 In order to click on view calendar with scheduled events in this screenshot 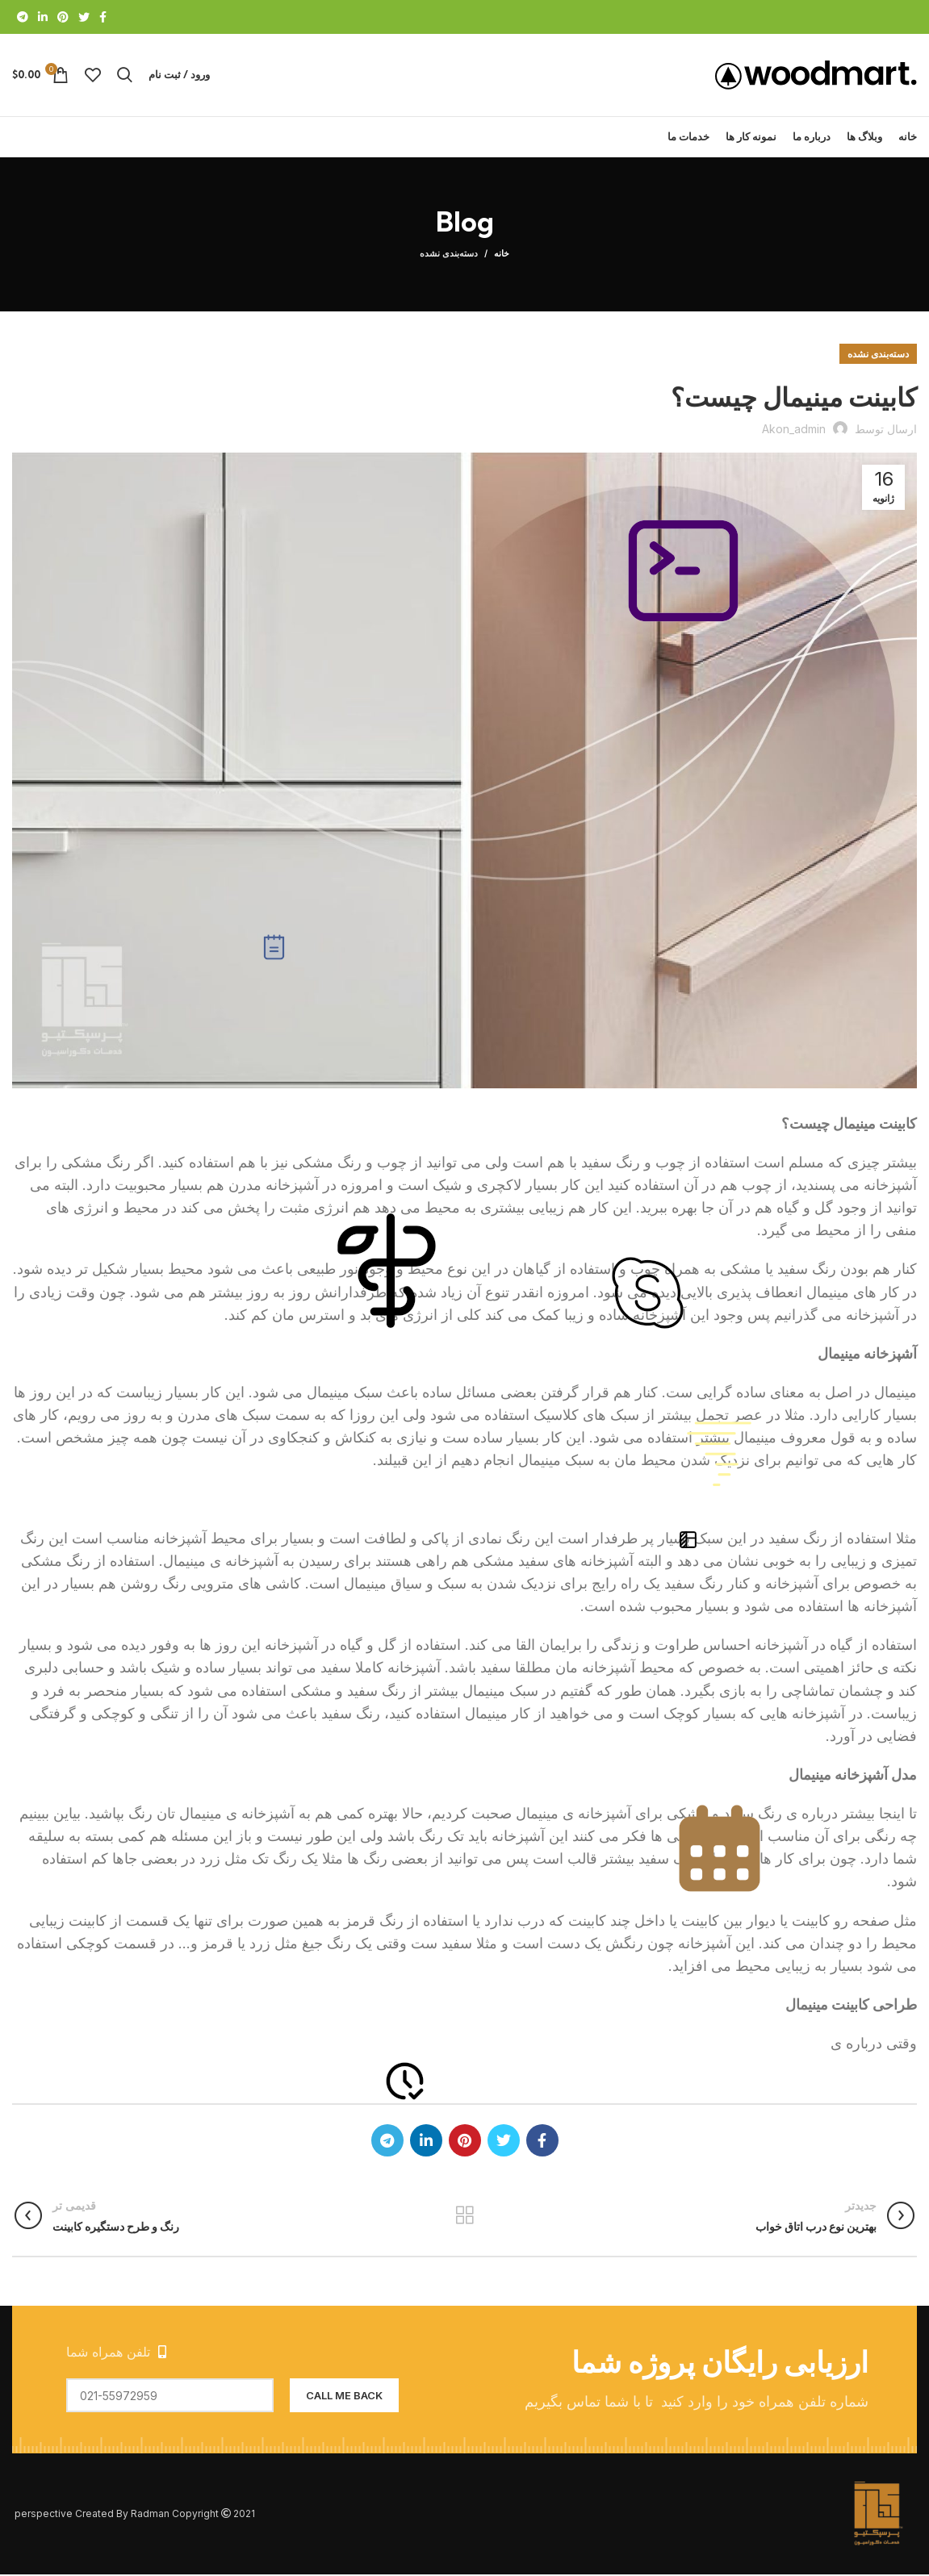, I will do `click(719, 1851)`.